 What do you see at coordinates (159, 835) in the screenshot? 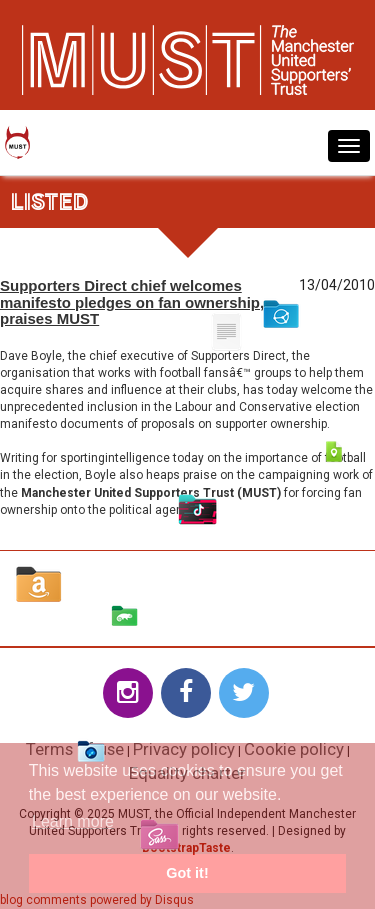
I see `folder containing sass stylesheet files` at bounding box center [159, 835].